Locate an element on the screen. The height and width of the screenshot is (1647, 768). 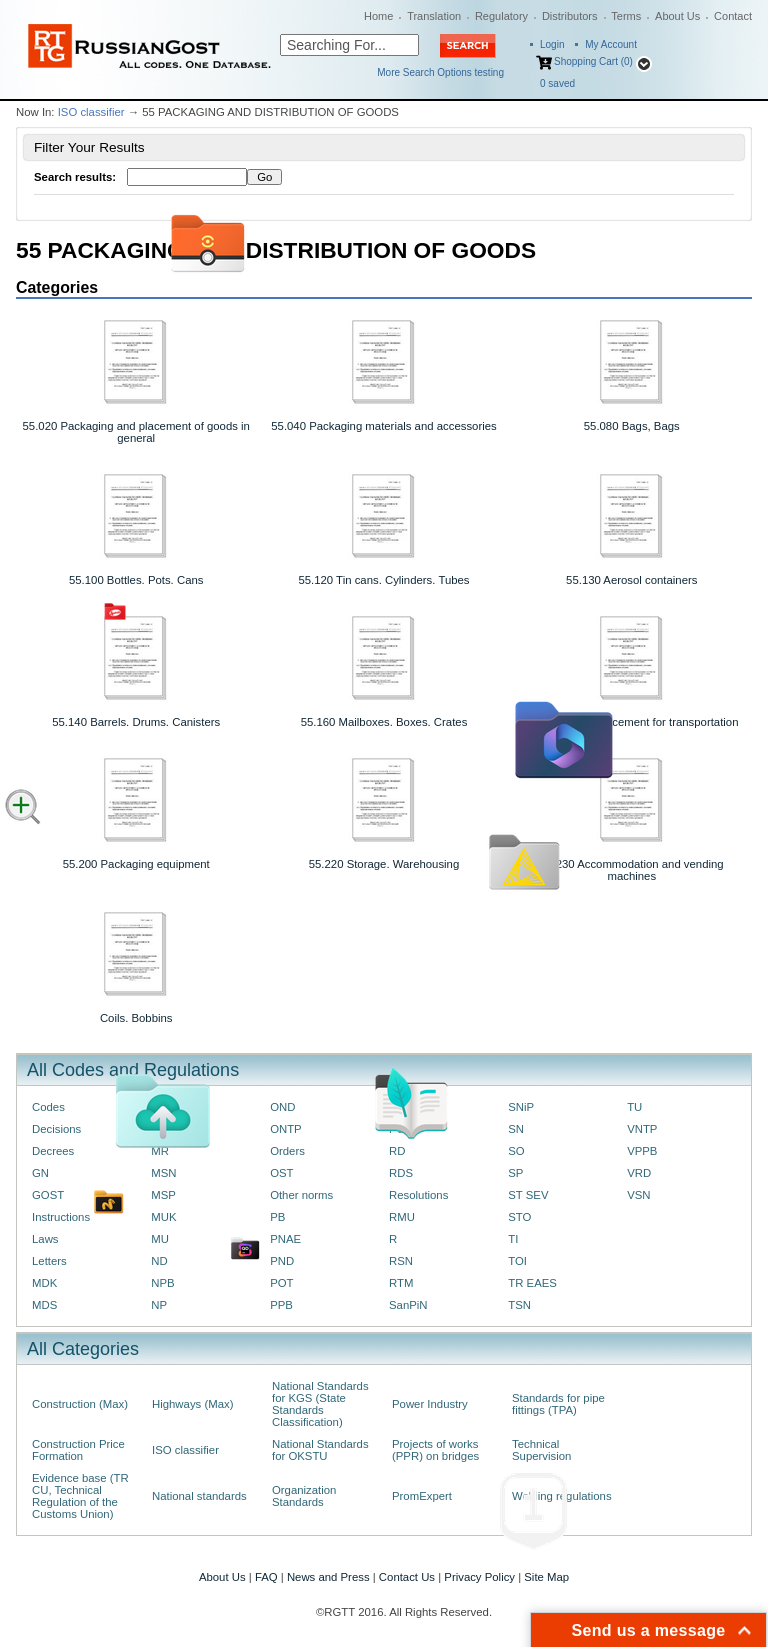
open microsoft 365 files folder is located at coordinates (563, 742).